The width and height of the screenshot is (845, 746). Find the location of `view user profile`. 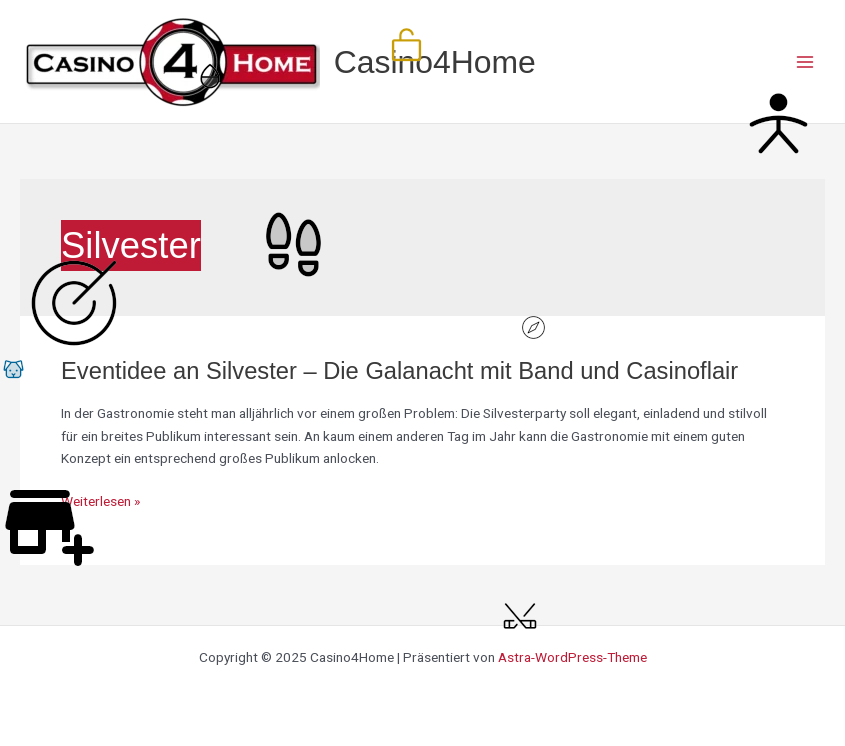

view user profile is located at coordinates (778, 124).